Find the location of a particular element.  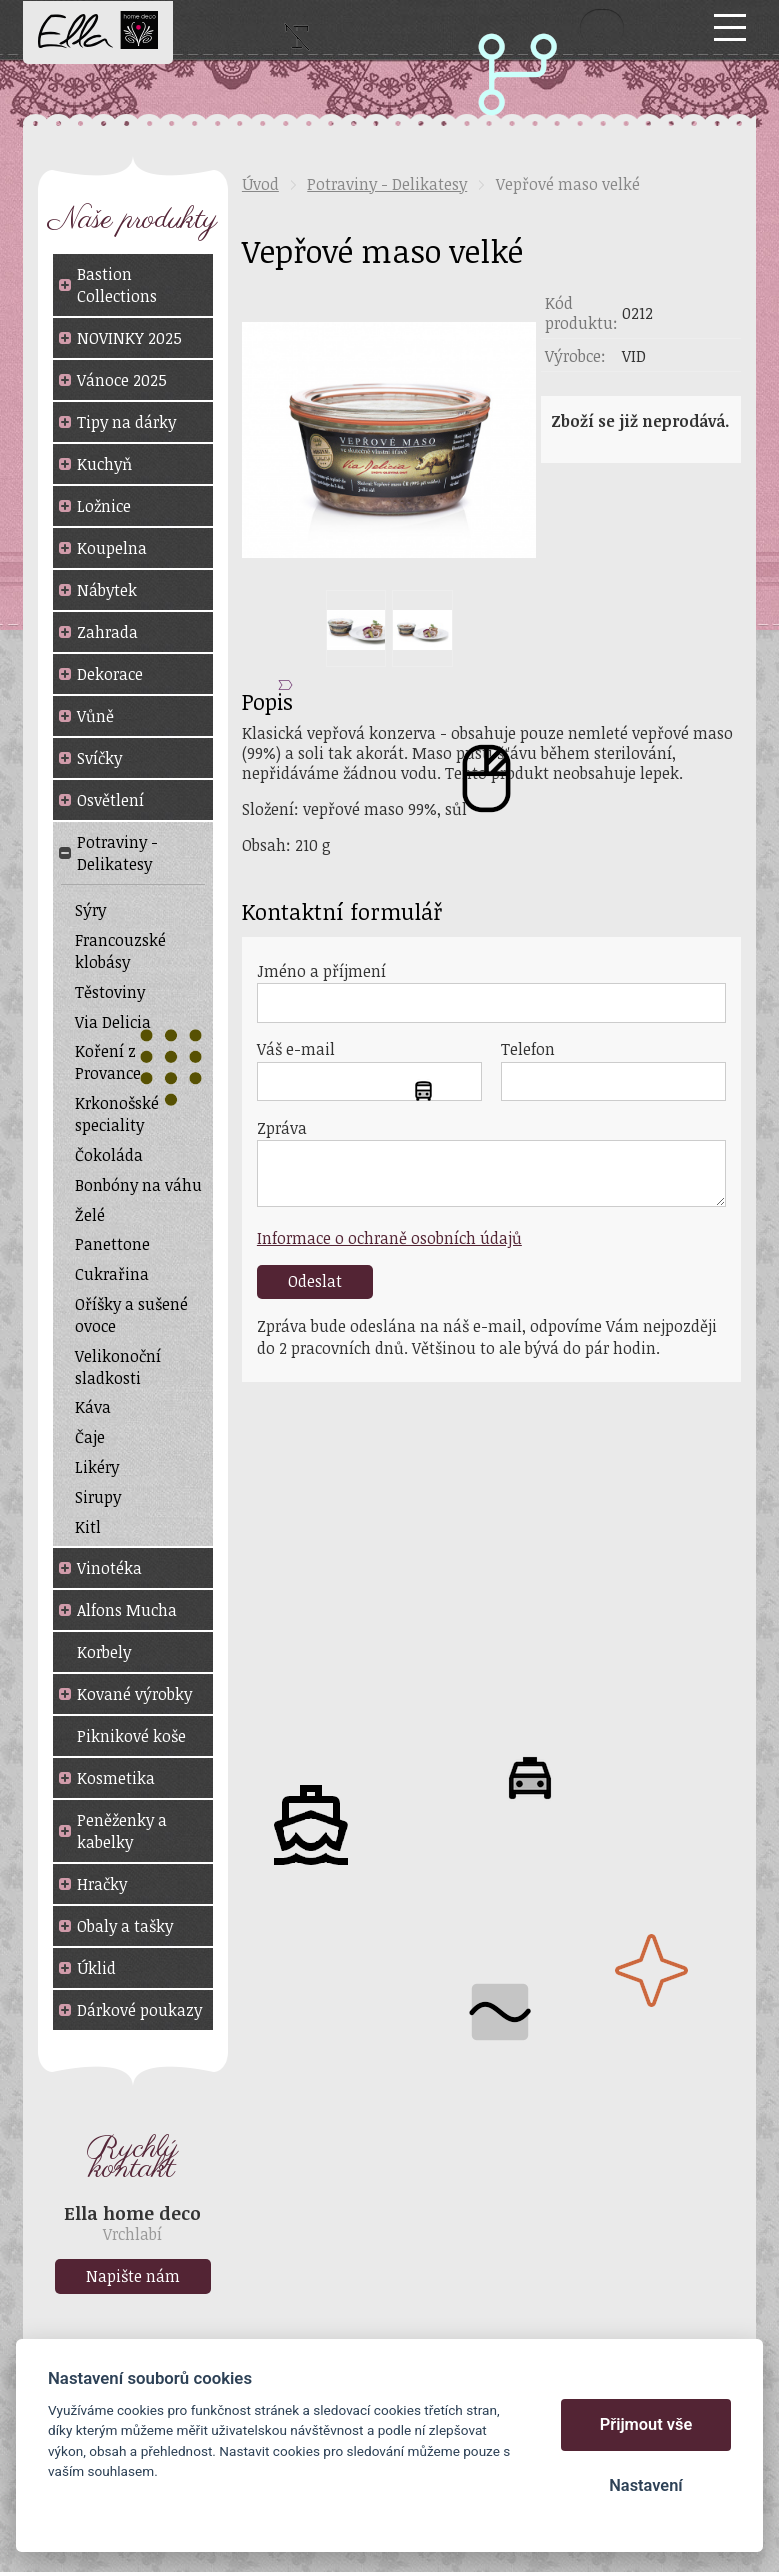

view bus routes and schedules is located at coordinates (423, 1091).